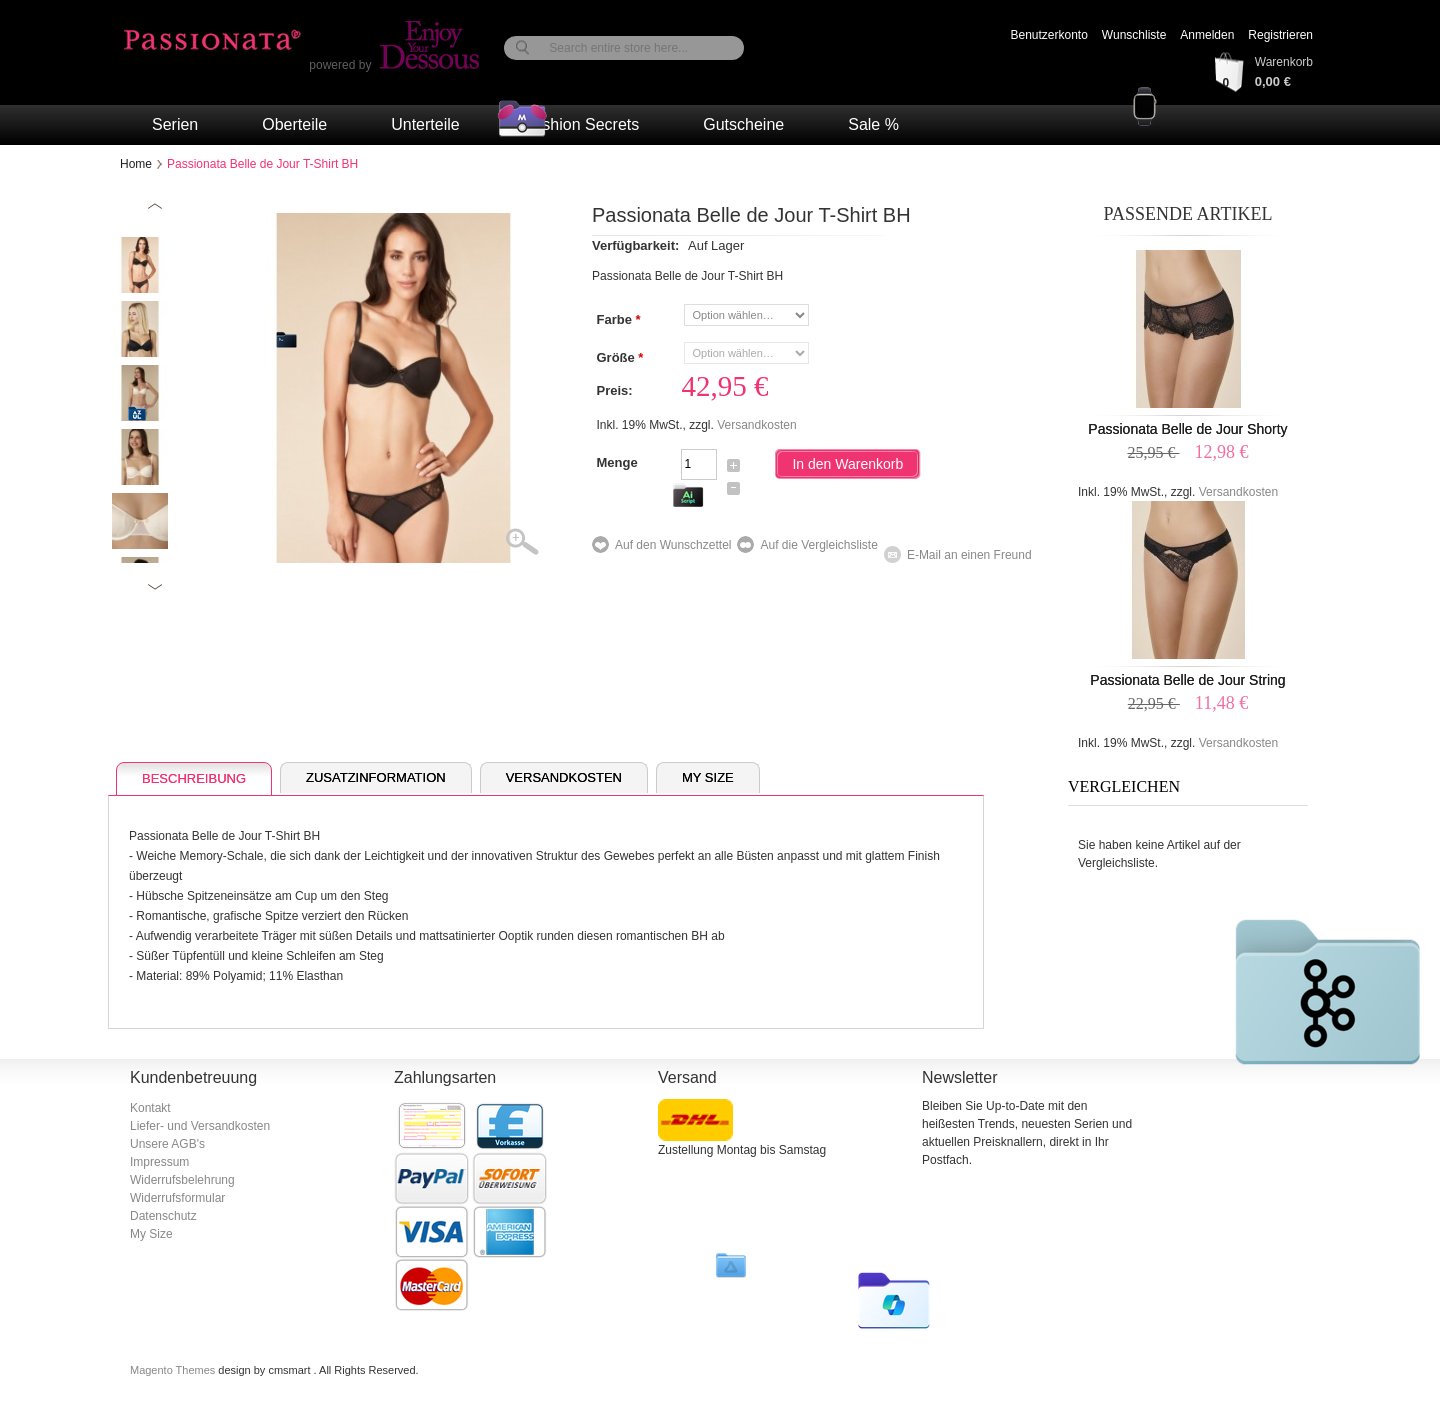 This screenshot has width=1440, height=1408. I want to click on open folder containing AI scripts, so click(688, 496).